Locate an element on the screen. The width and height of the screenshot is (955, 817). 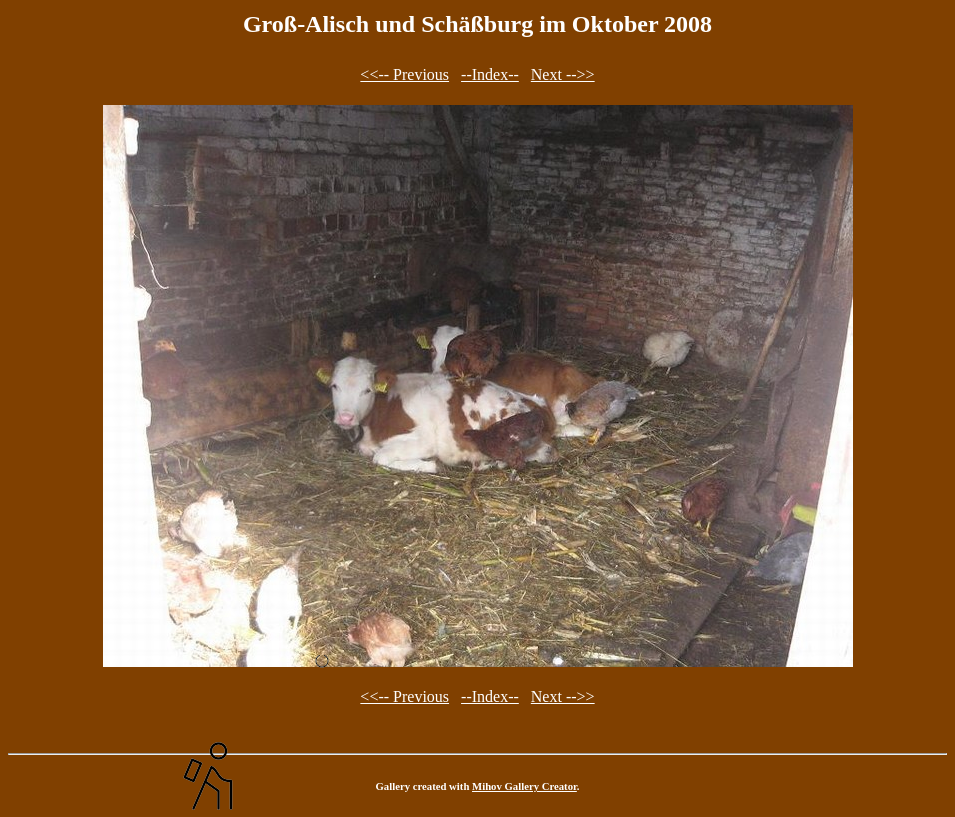
loading or processing in progress is located at coordinates (322, 661).